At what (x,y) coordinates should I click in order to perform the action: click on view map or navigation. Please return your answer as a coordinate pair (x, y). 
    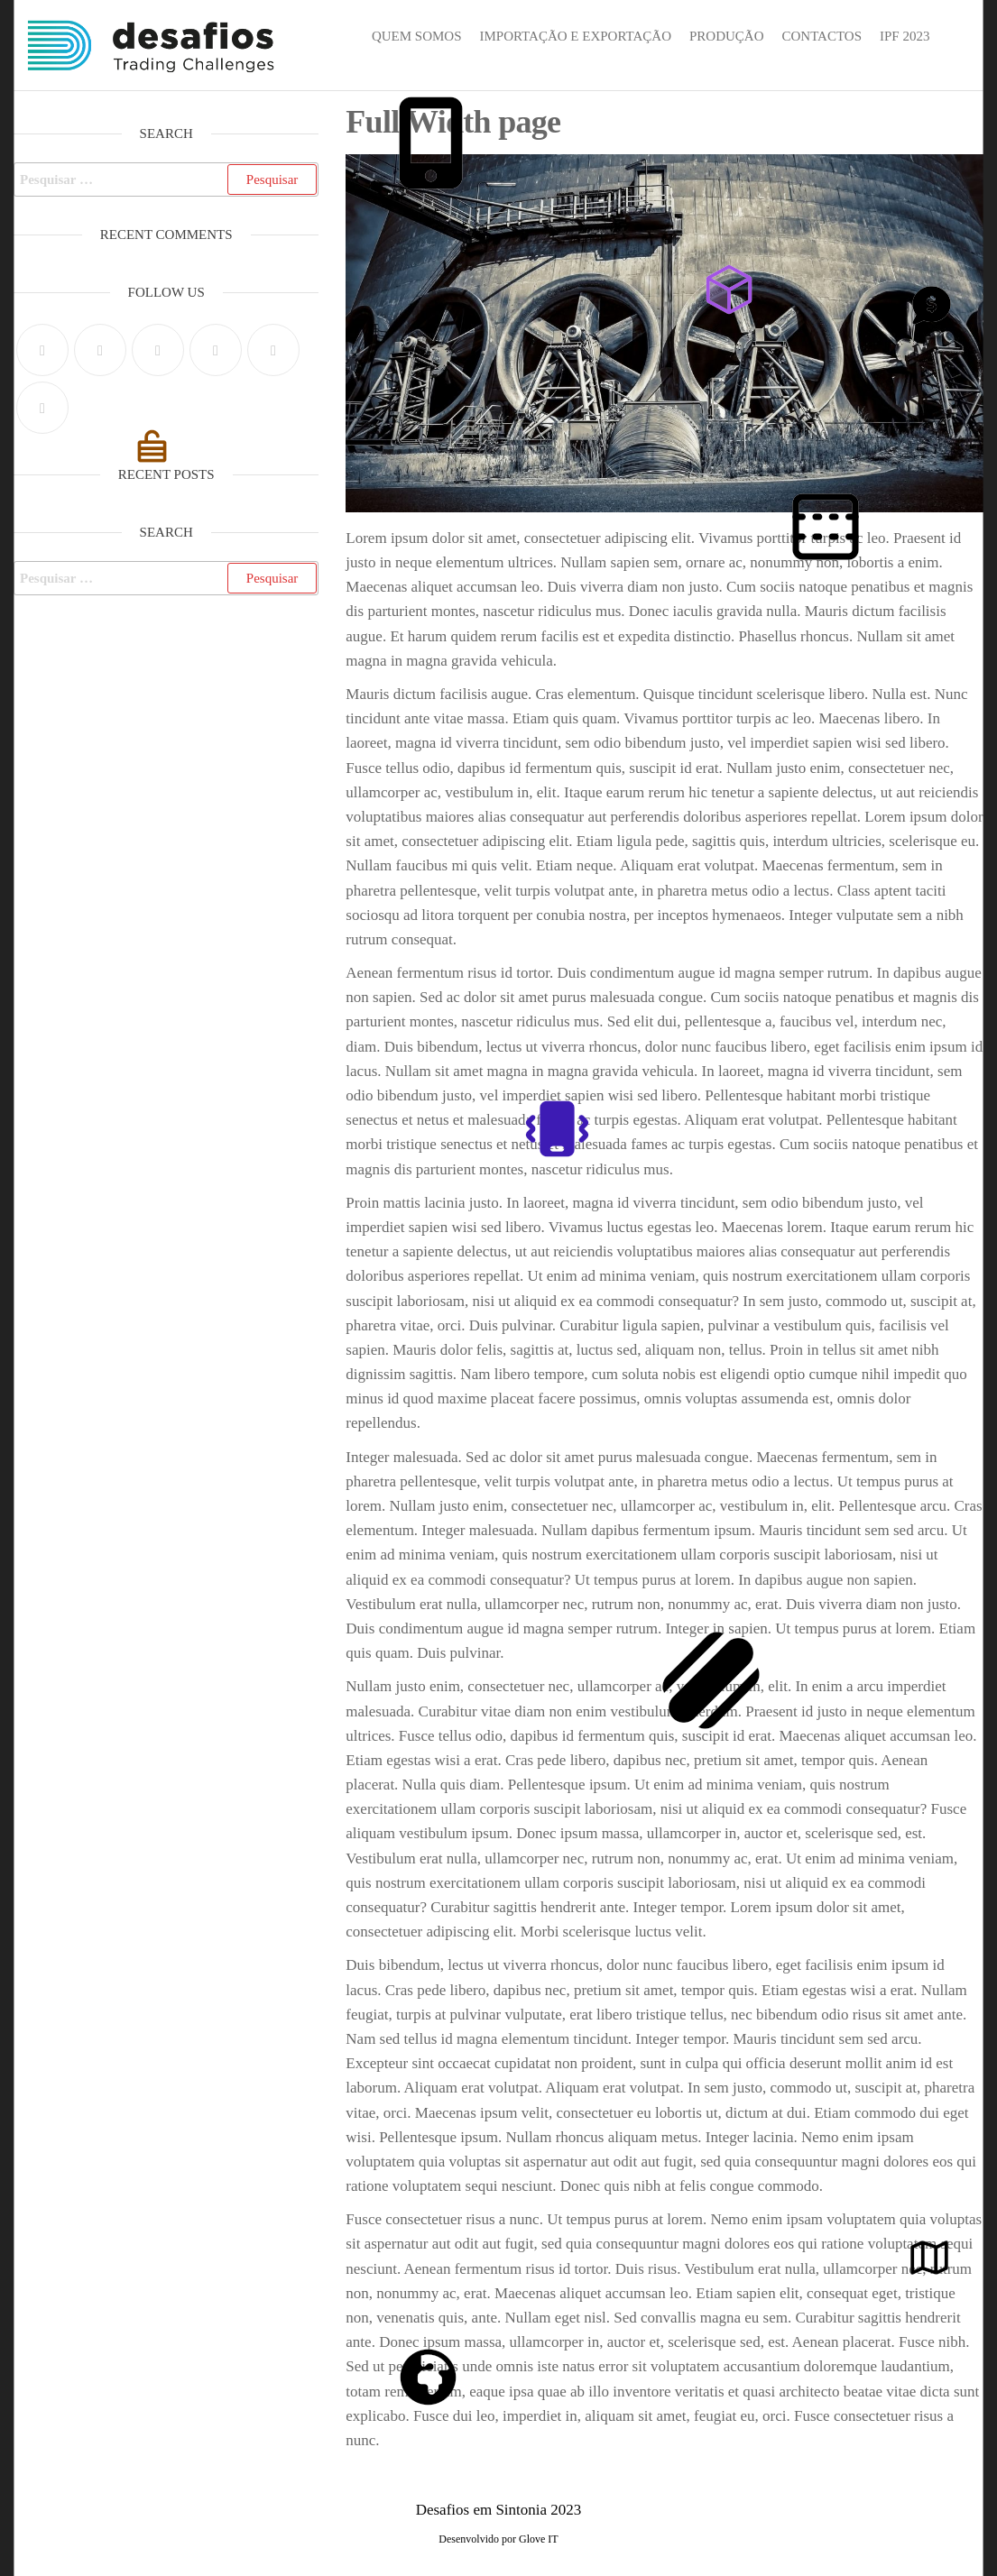
    Looking at the image, I should click on (929, 2258).